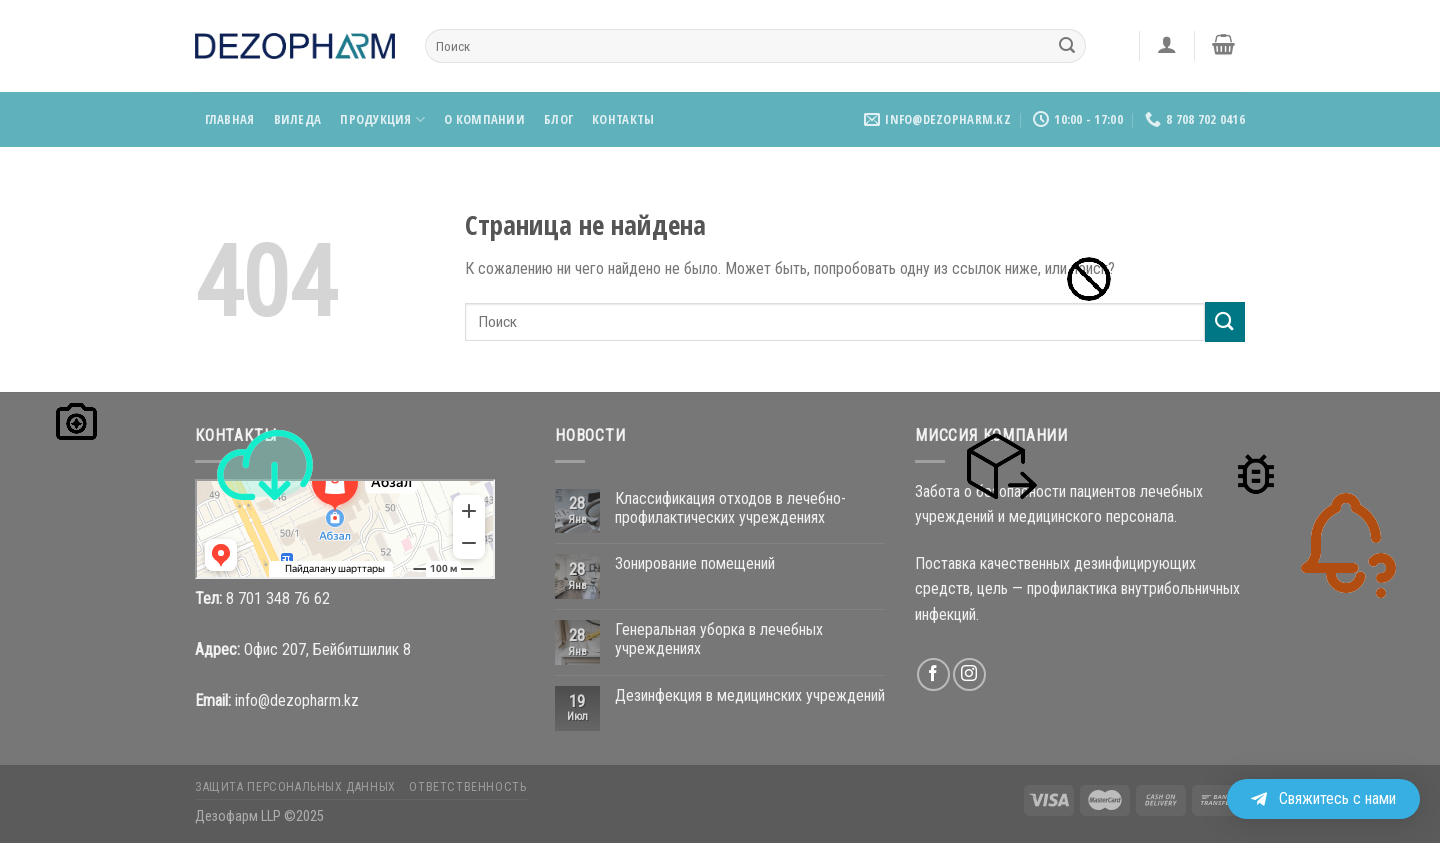  Describe the element at coordinates (76, 421) in the screenshot. I see `enhance or improve photo quality` at that location.